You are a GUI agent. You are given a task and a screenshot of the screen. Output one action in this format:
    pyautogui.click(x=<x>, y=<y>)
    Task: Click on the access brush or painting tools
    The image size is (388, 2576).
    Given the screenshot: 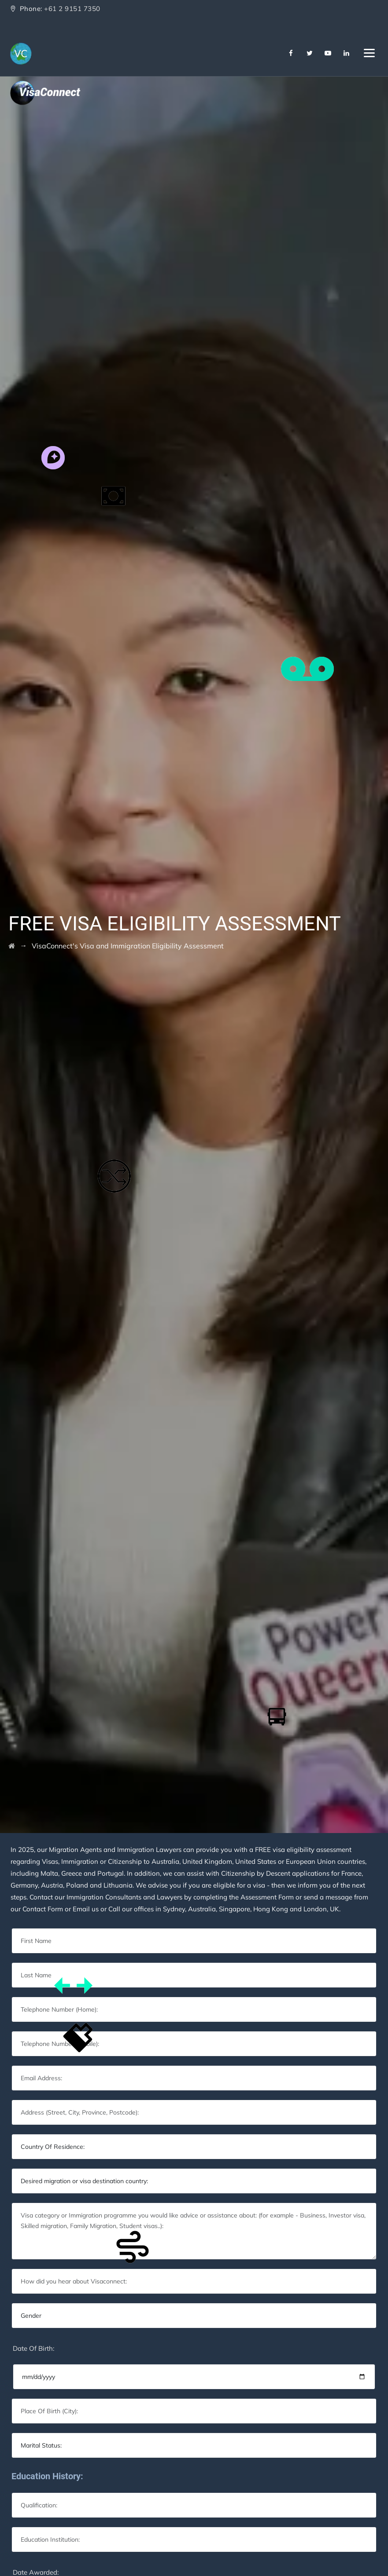 What is the action you would take?
    pyautogui.click(x=79, y=2037)
    